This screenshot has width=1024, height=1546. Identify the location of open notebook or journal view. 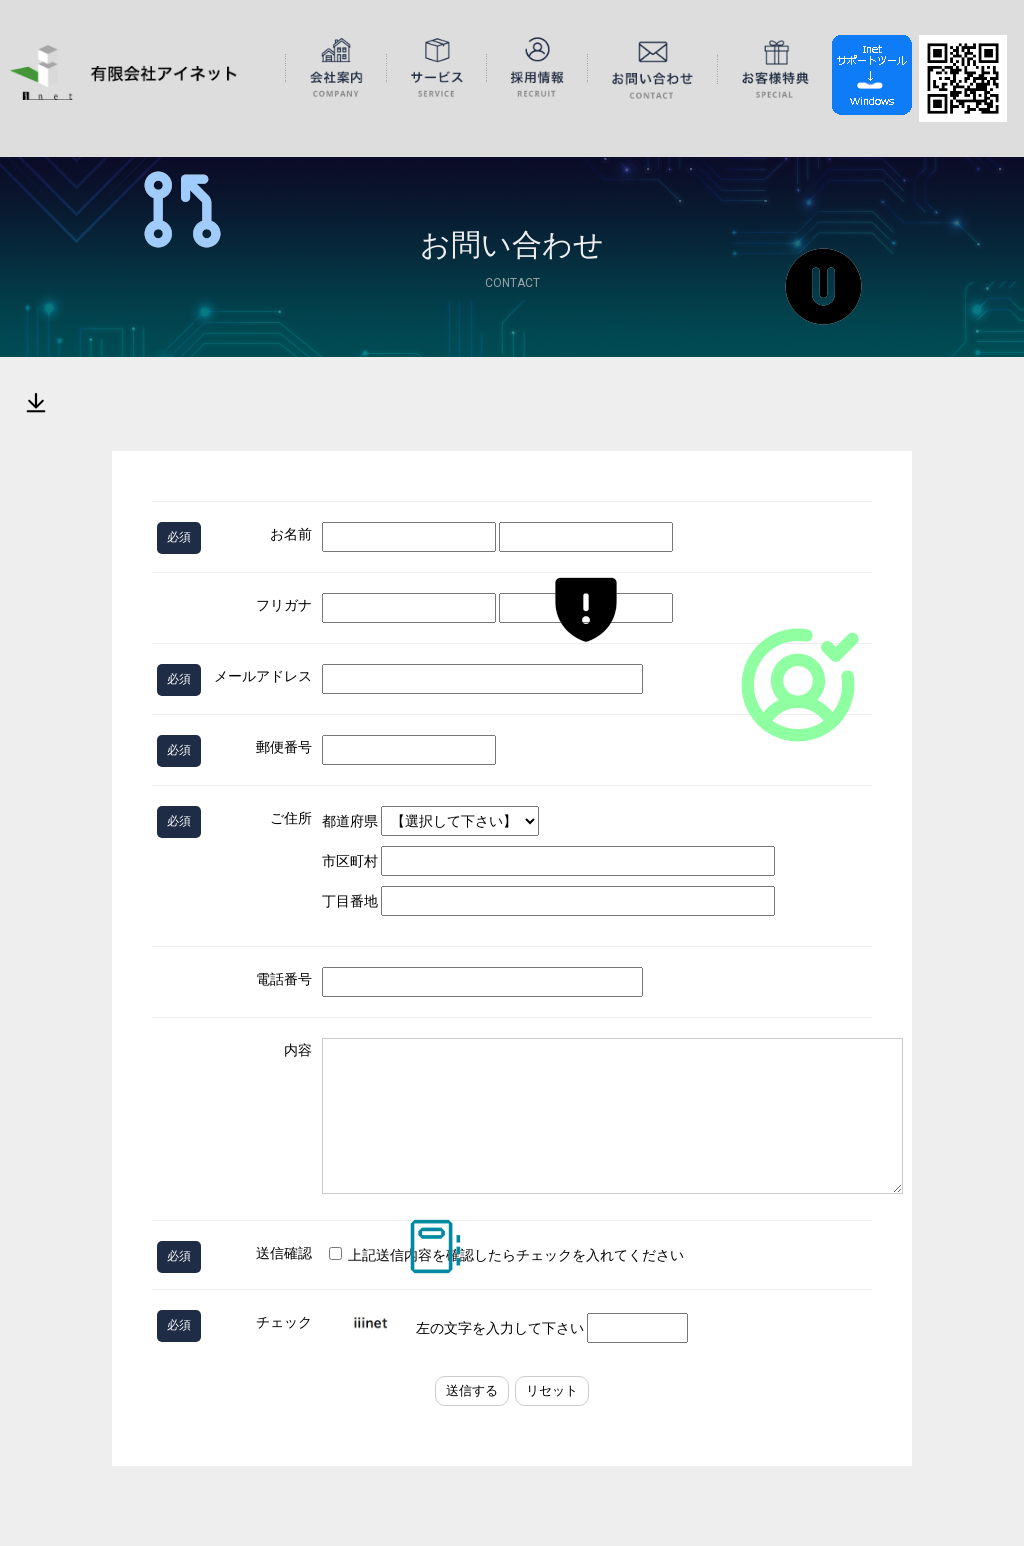
(433, 1246).